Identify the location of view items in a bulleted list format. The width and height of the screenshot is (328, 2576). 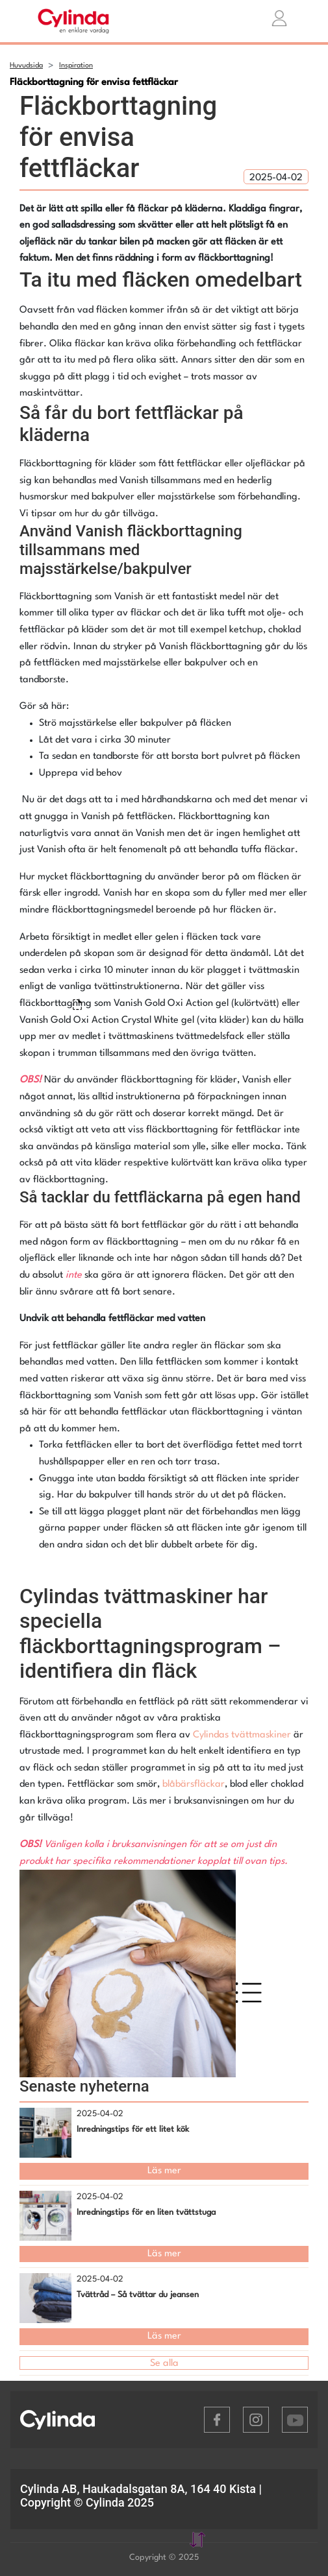
(248, 1992).